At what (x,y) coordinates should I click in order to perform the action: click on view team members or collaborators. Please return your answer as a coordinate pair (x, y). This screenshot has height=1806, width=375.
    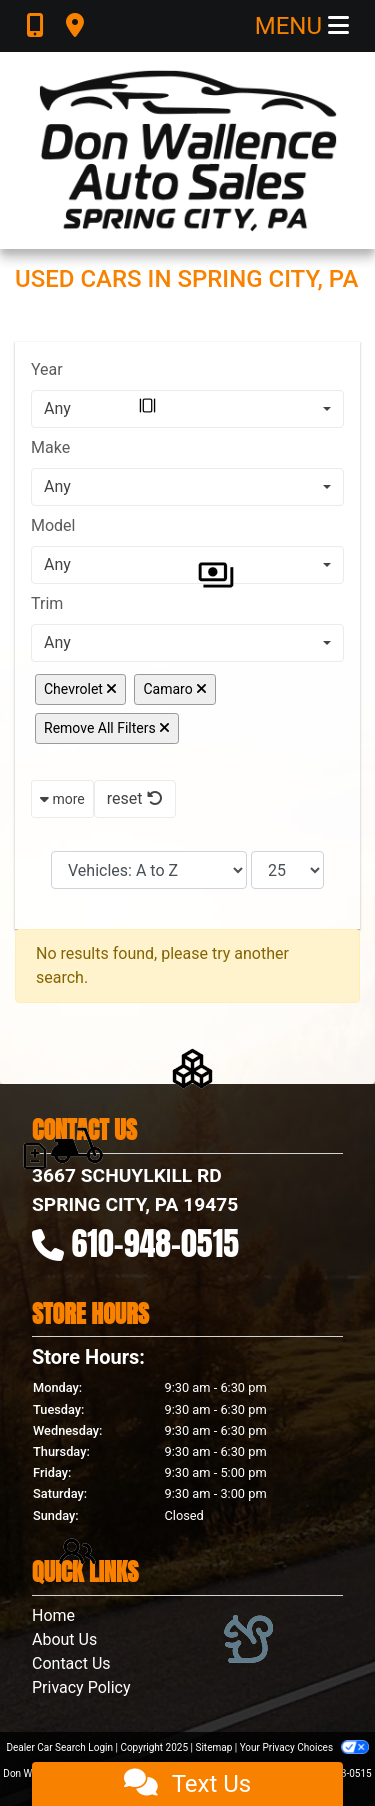
    Looking at the image, I should click on (77, 1552).